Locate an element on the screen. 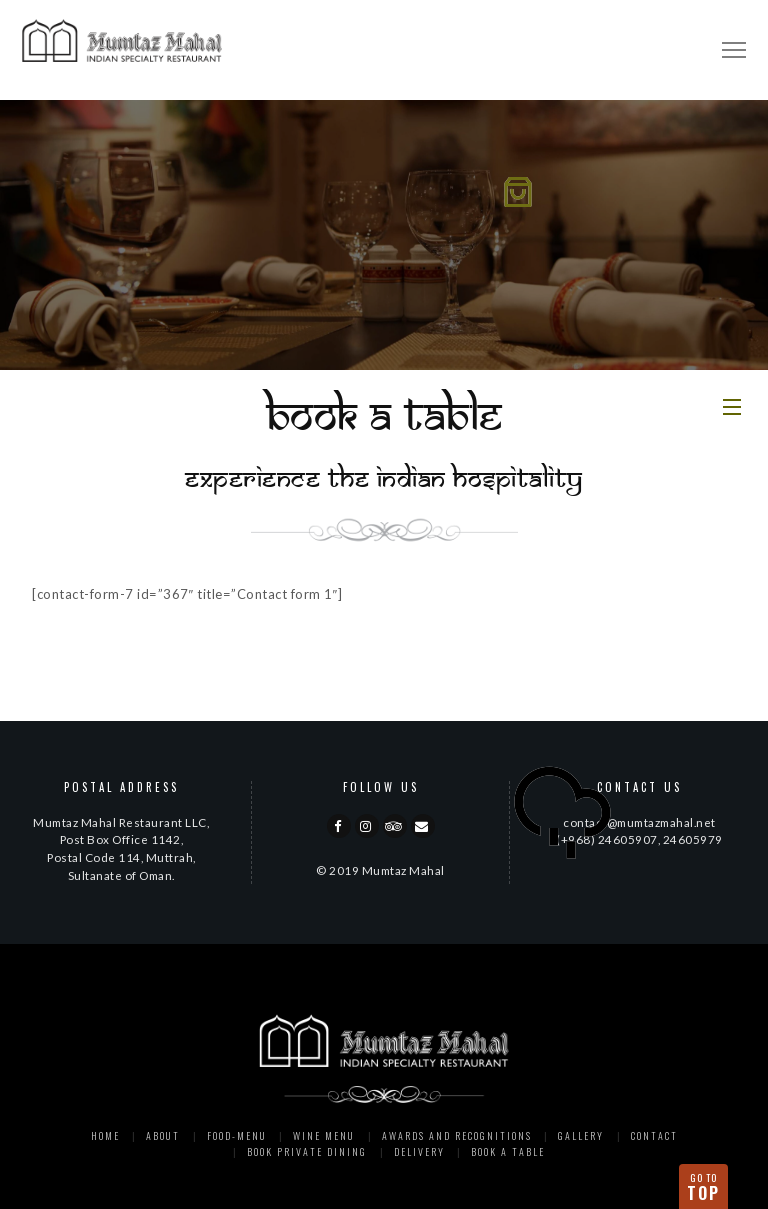 The image size is (768, 1209). open navigation menu is located at coordinates (732, 407).